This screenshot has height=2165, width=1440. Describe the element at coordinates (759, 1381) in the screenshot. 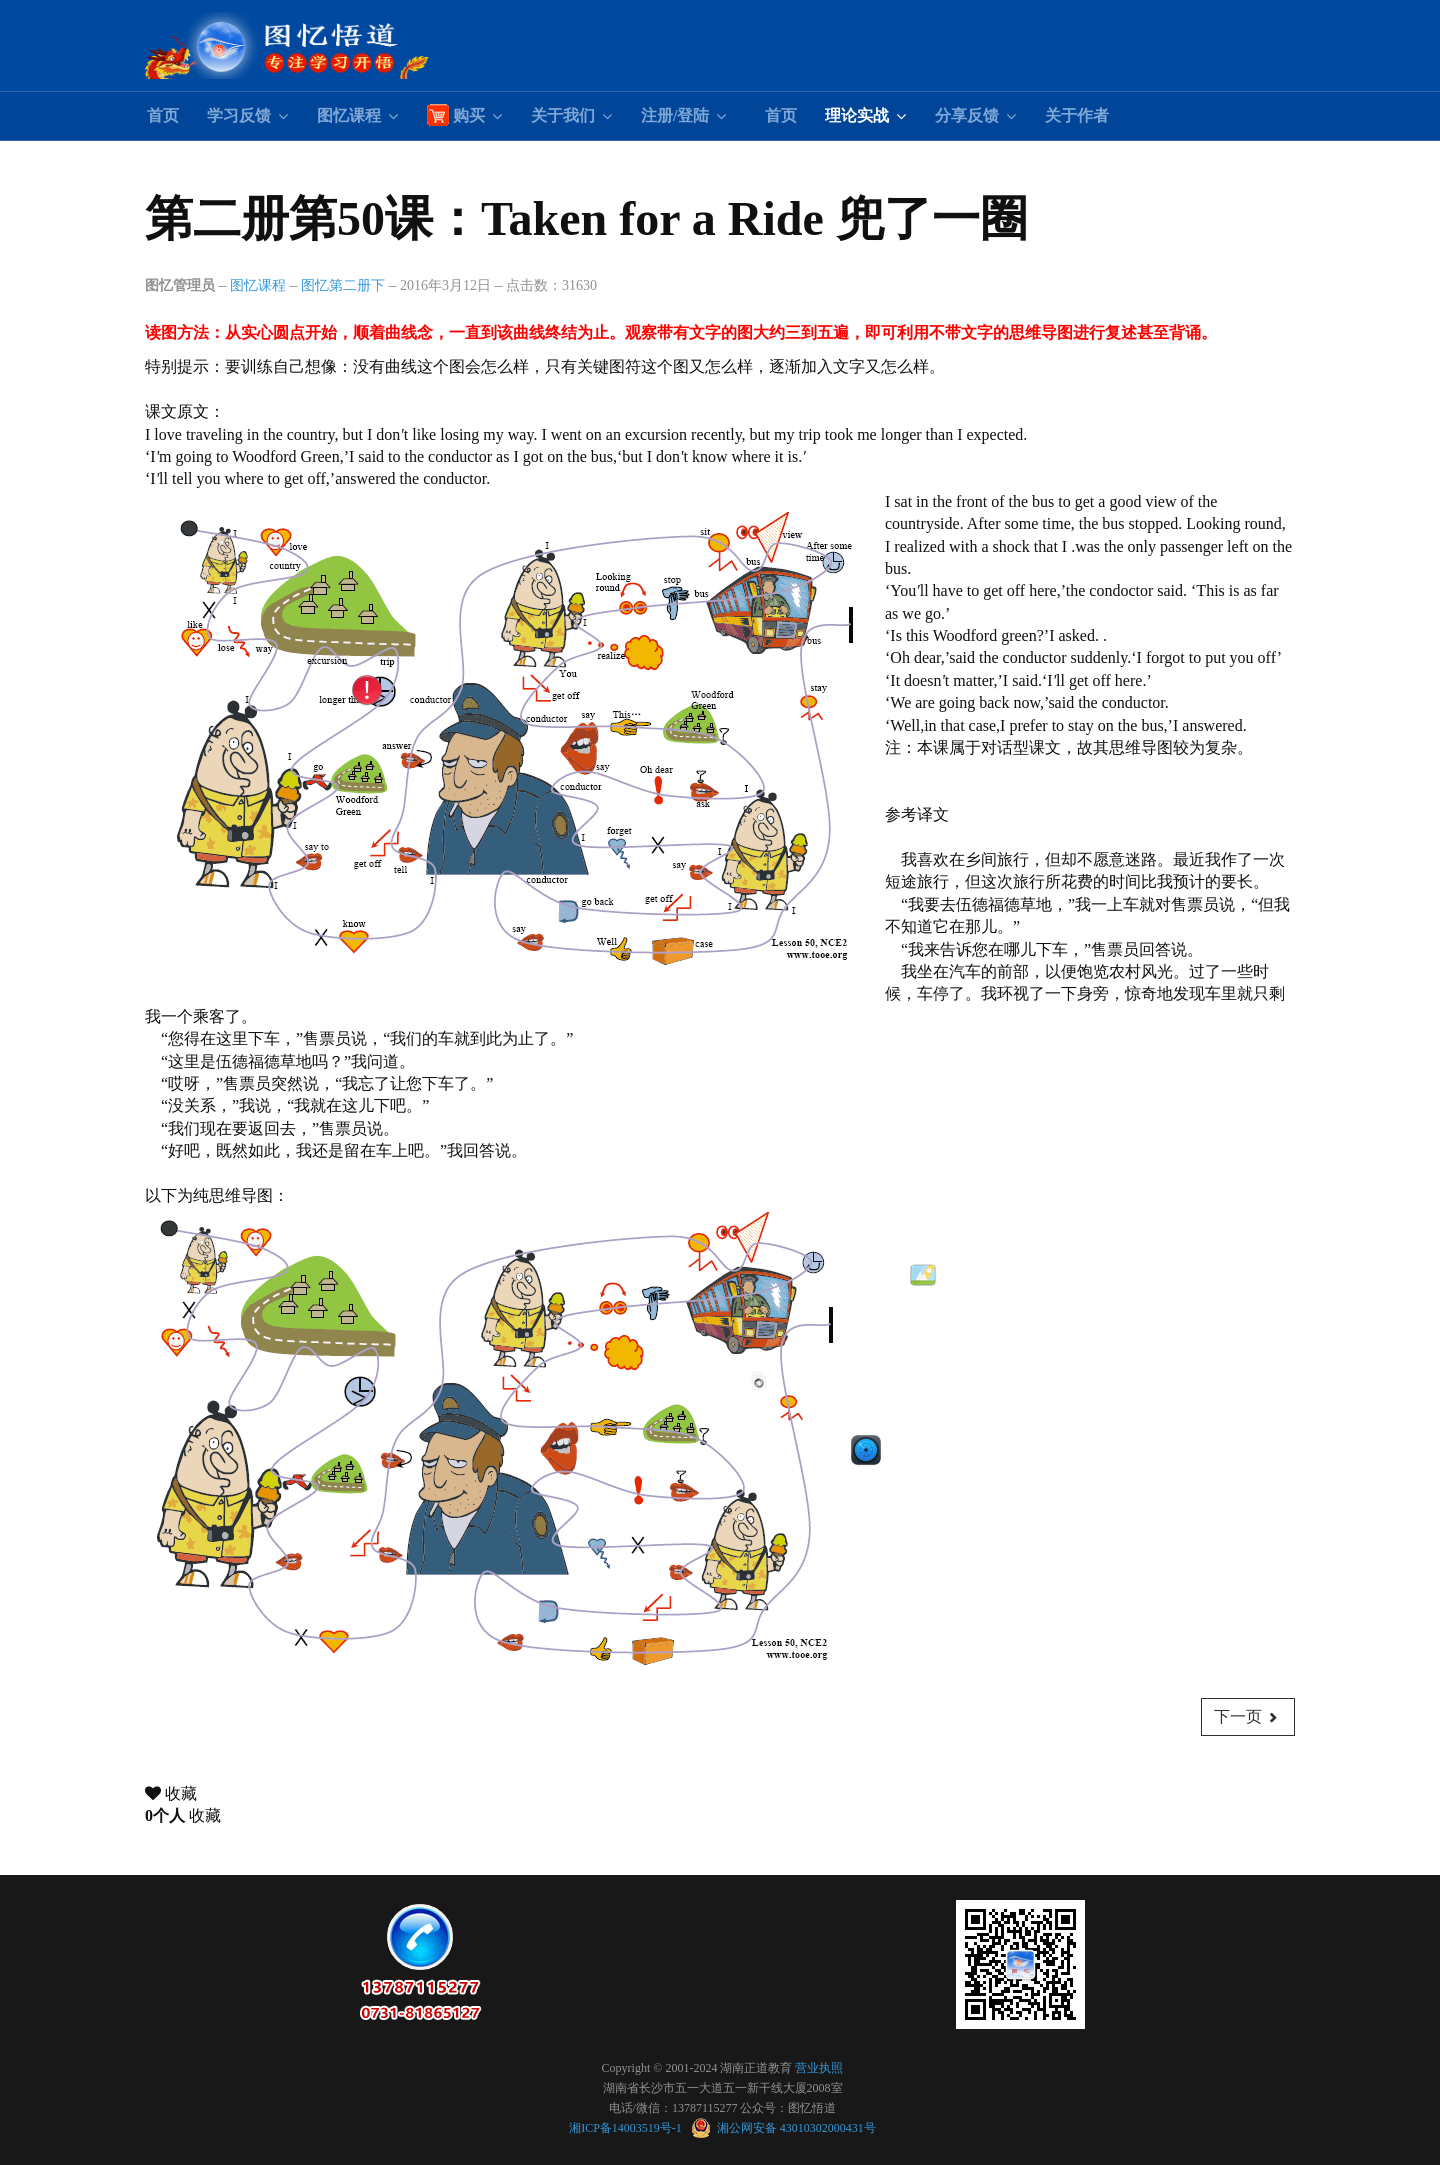

I see `a JSON file type indicator` at that location.